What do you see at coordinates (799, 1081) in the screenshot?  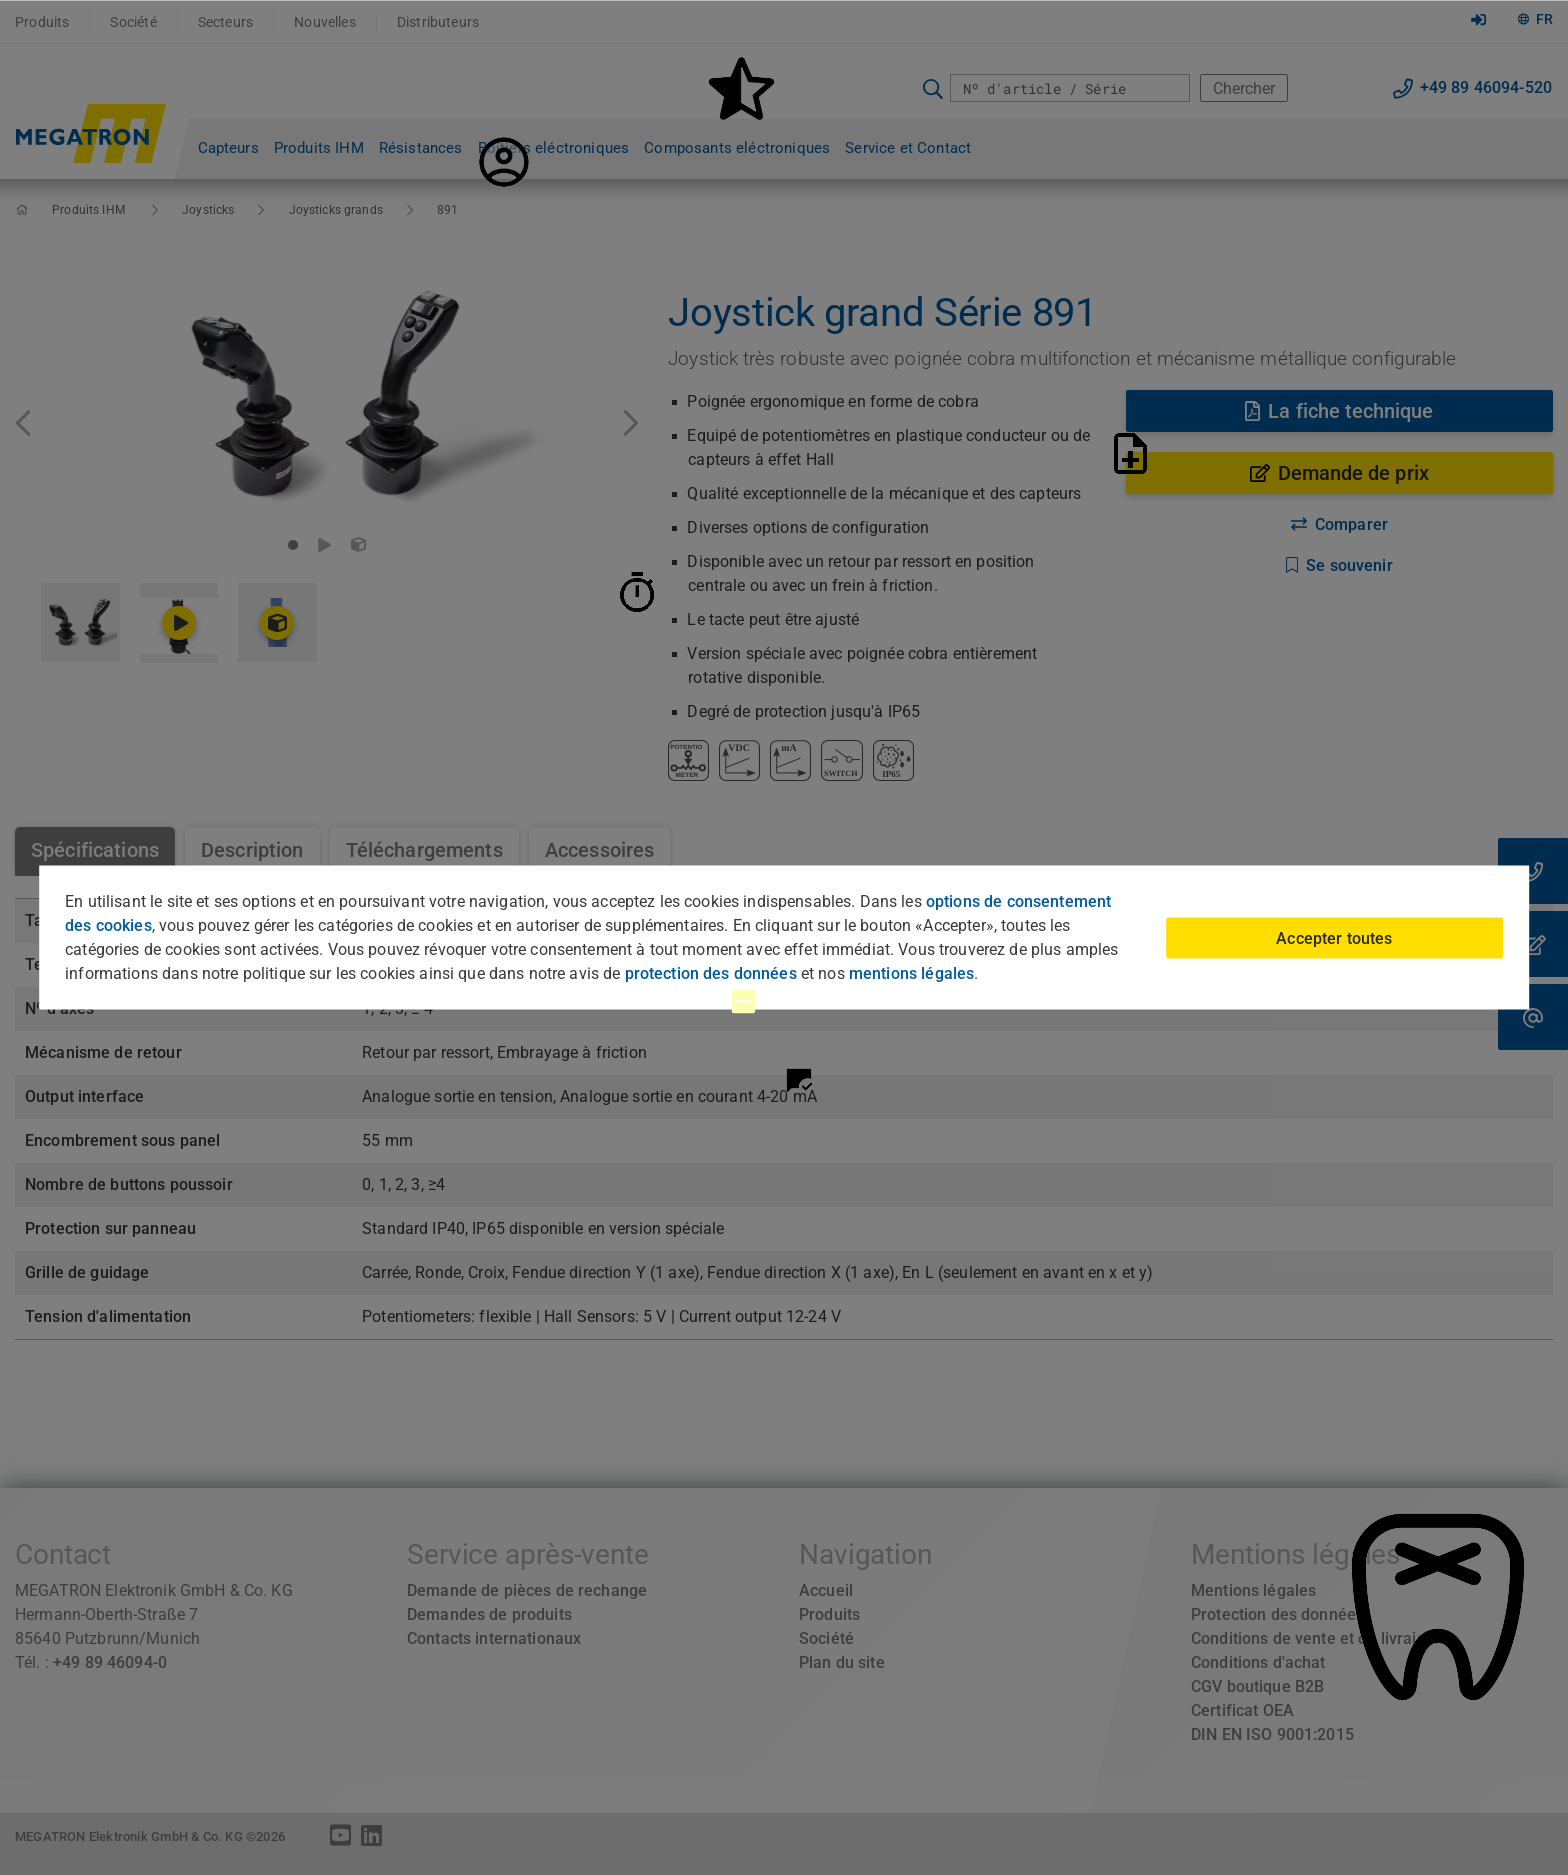 I see `message has been read` at bounding box center [799, 1081].